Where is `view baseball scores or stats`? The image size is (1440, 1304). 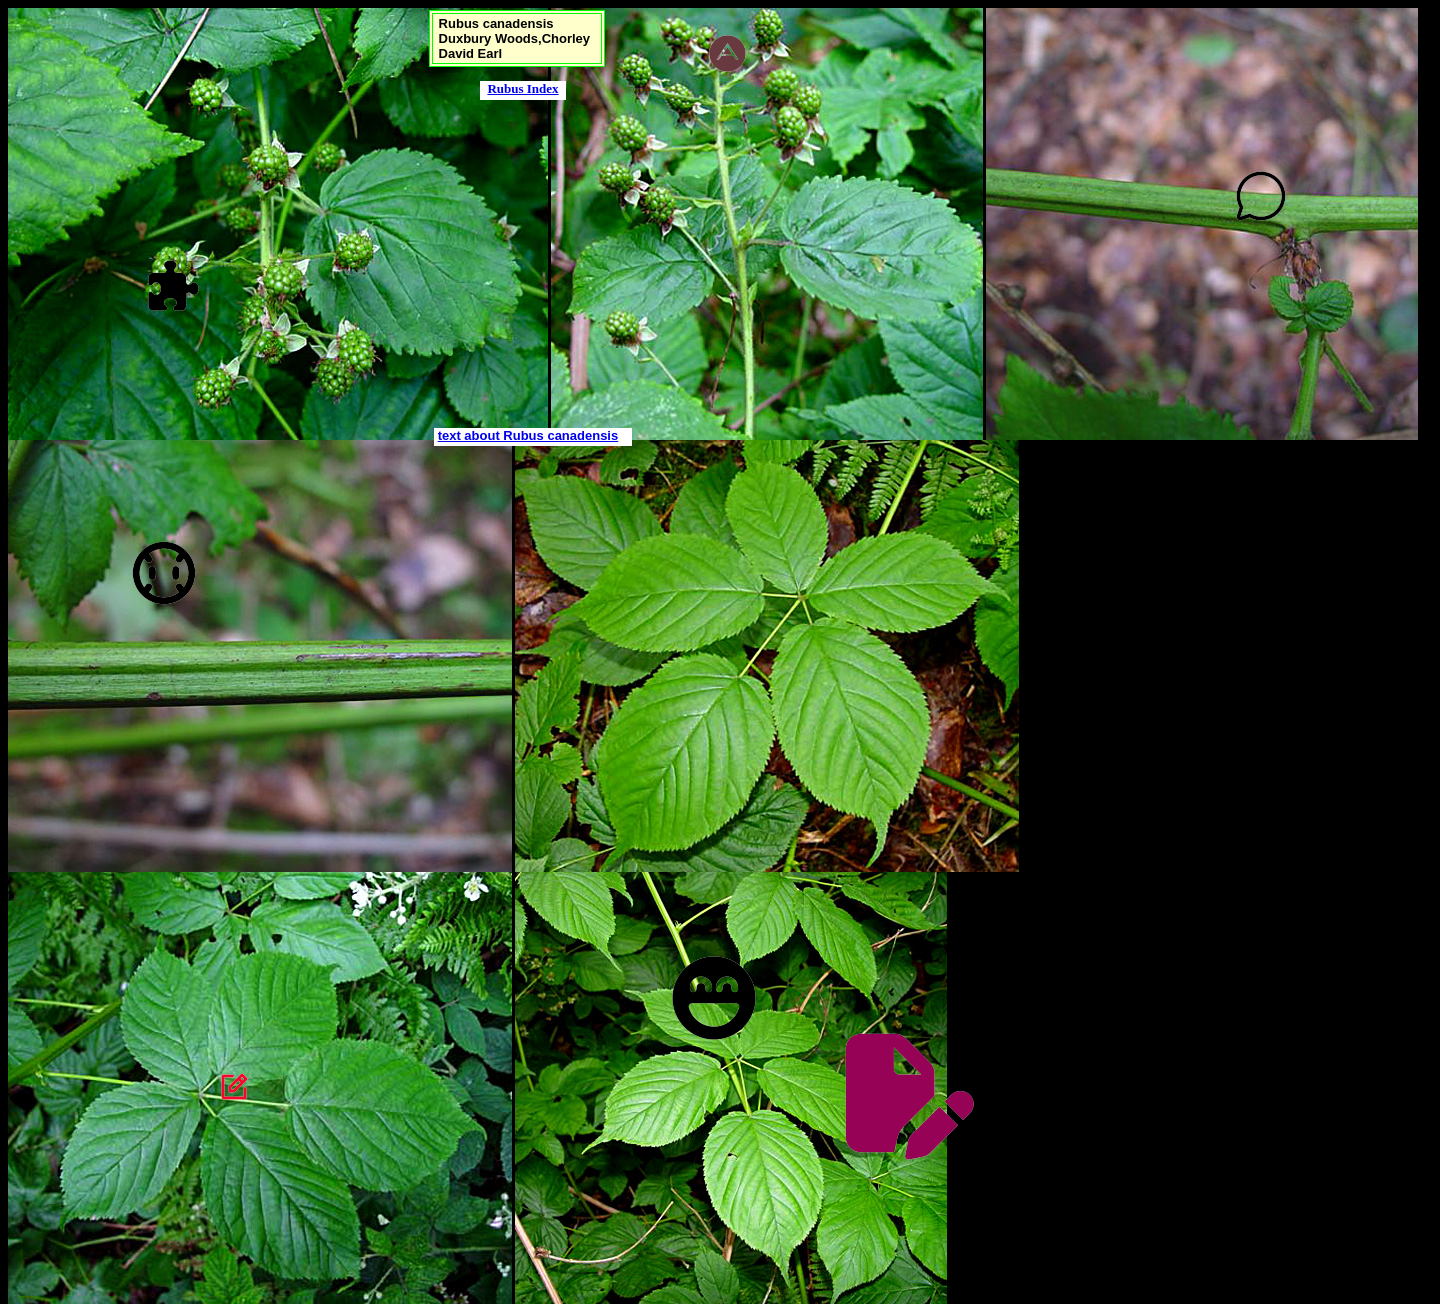 view baseball scores or stats is located at coordinates (164, 573).